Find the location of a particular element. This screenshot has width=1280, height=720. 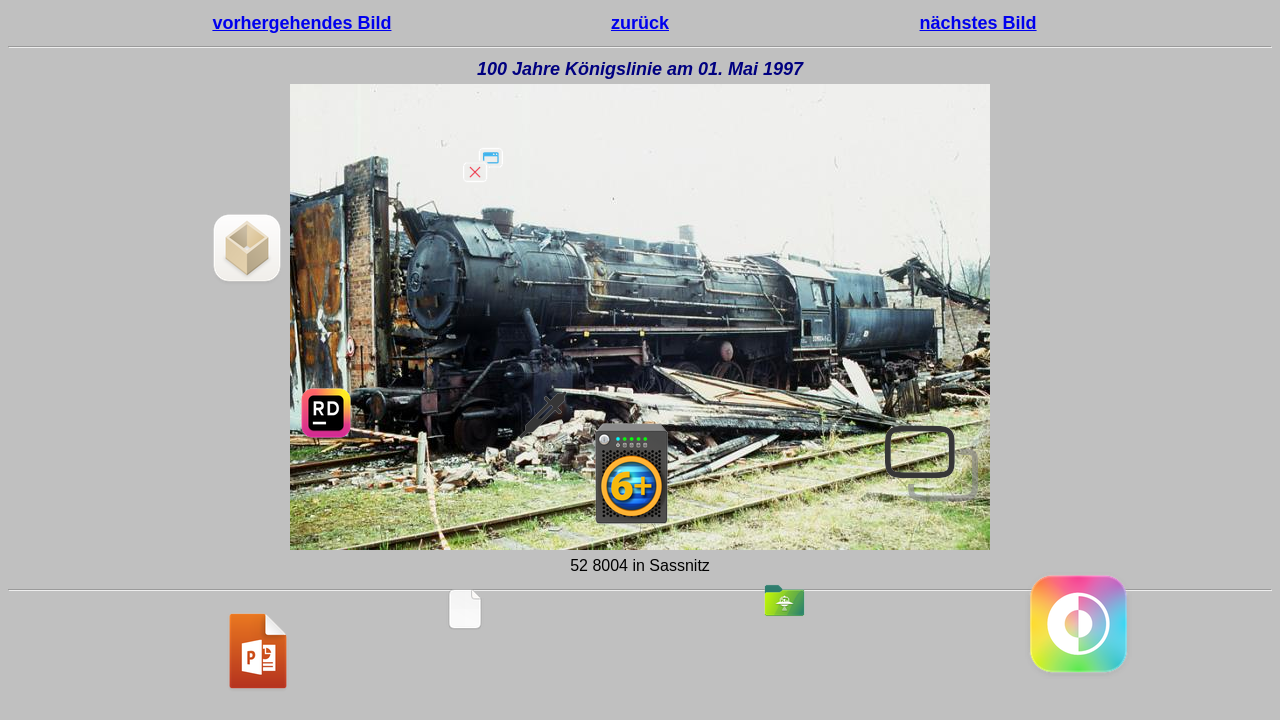

open gamejolt games folder is located at coordinates (784, 601).